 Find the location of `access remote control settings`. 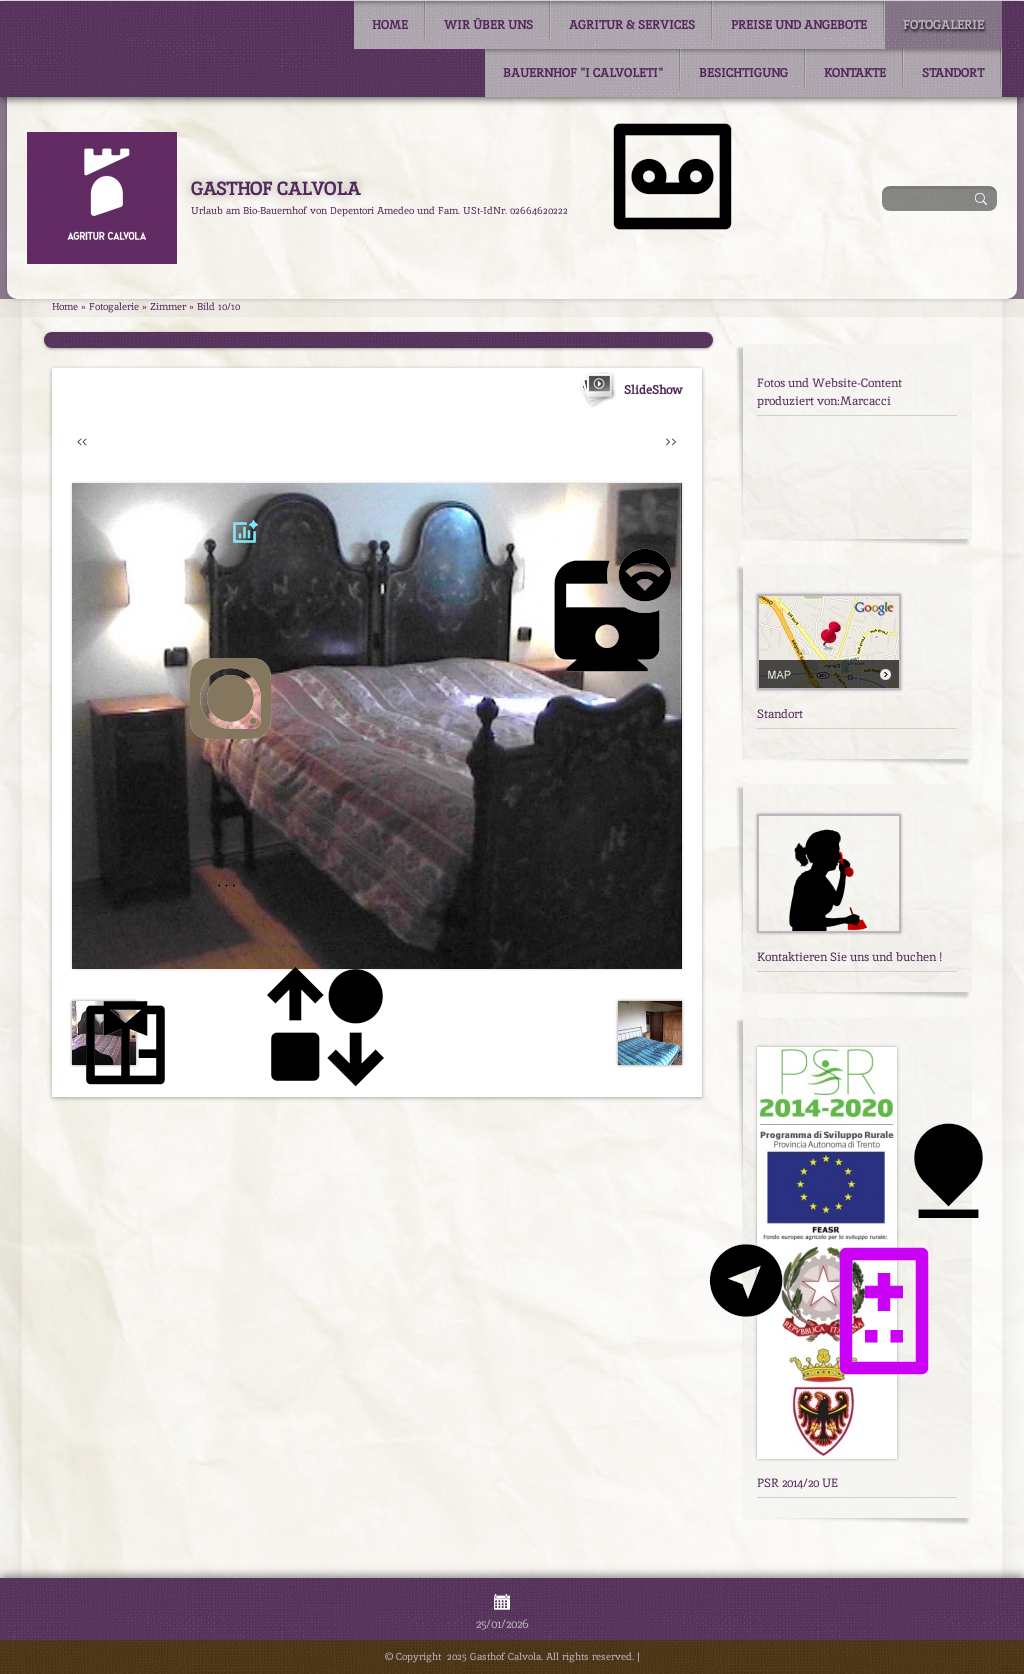

access remote control settings is located at coordinates (884, 1311).